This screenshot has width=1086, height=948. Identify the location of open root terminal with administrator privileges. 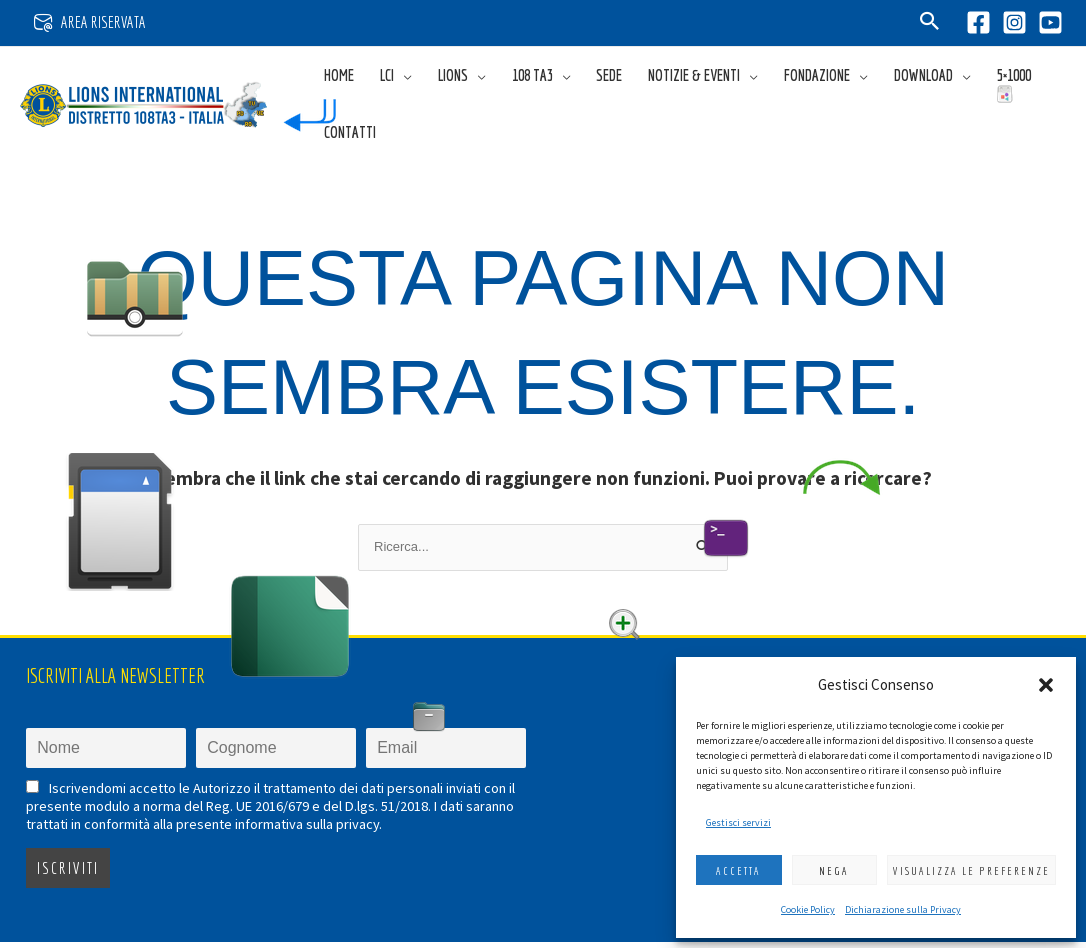
(726, 538).